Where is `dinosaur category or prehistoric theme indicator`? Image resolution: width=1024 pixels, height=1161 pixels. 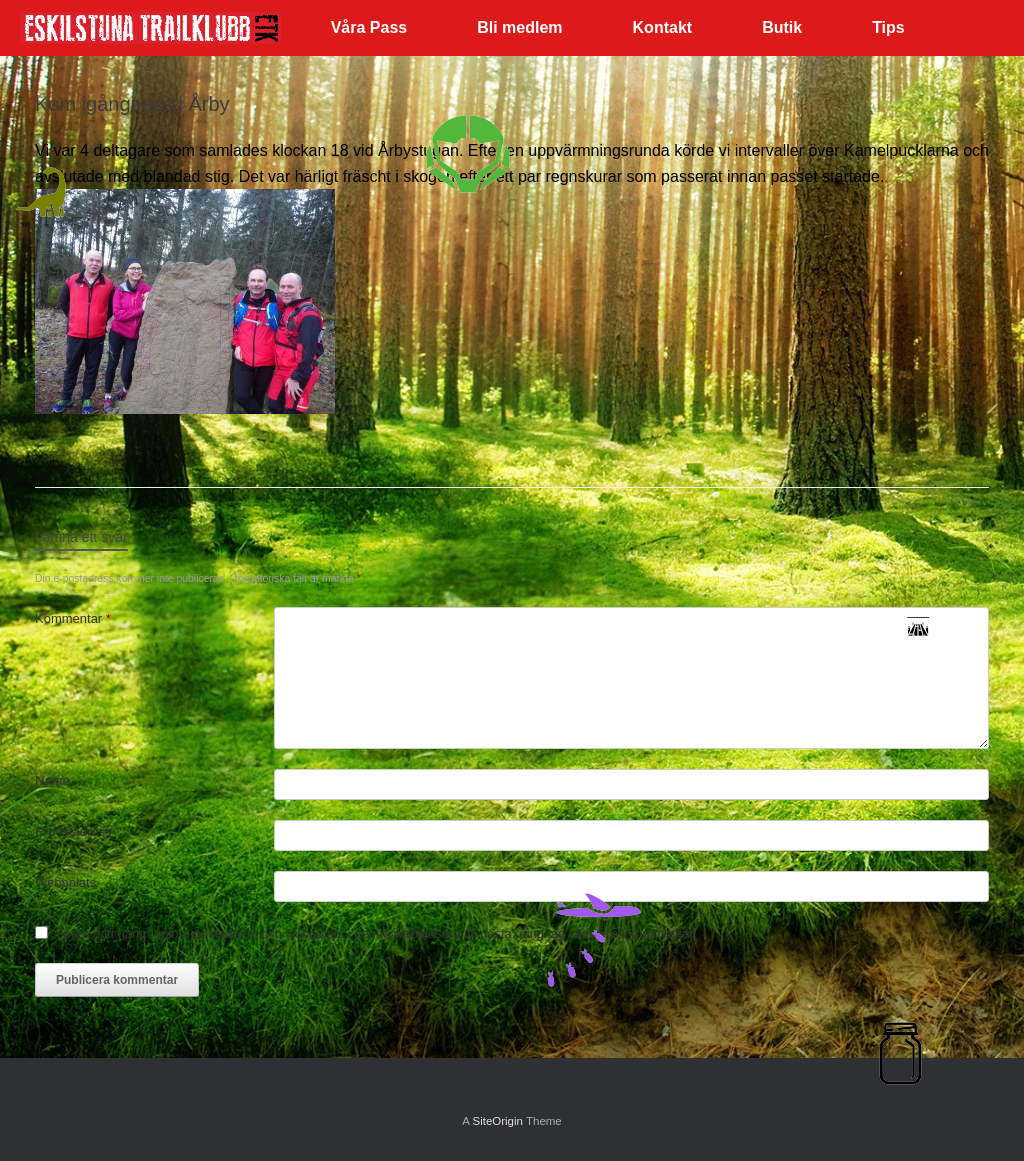 dinosaur category or prehistoric theme indicator is located at coordinates (41, 192).